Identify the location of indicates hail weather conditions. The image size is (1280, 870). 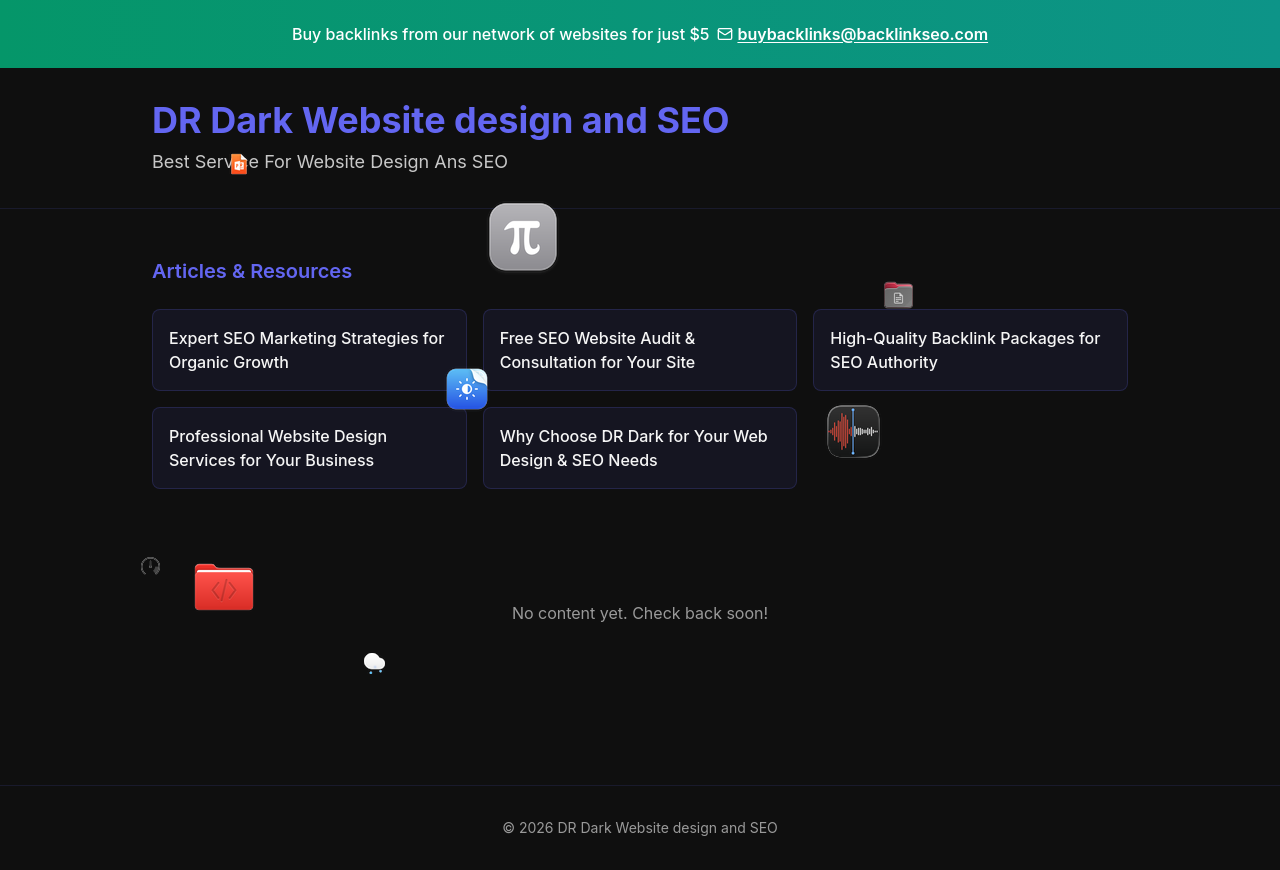
(374, 663).